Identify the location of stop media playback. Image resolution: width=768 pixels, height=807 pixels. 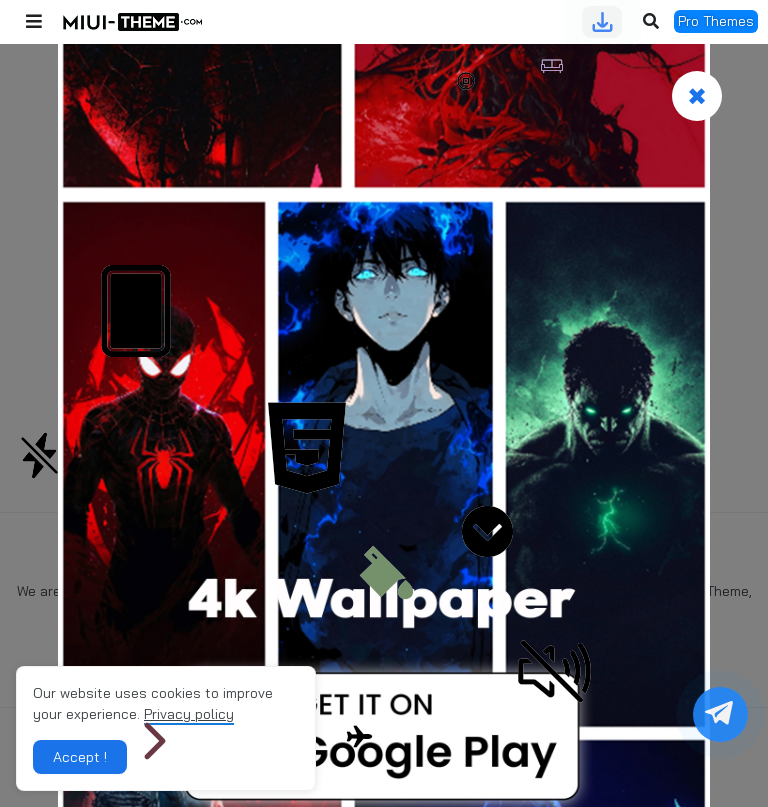
(466, 81).